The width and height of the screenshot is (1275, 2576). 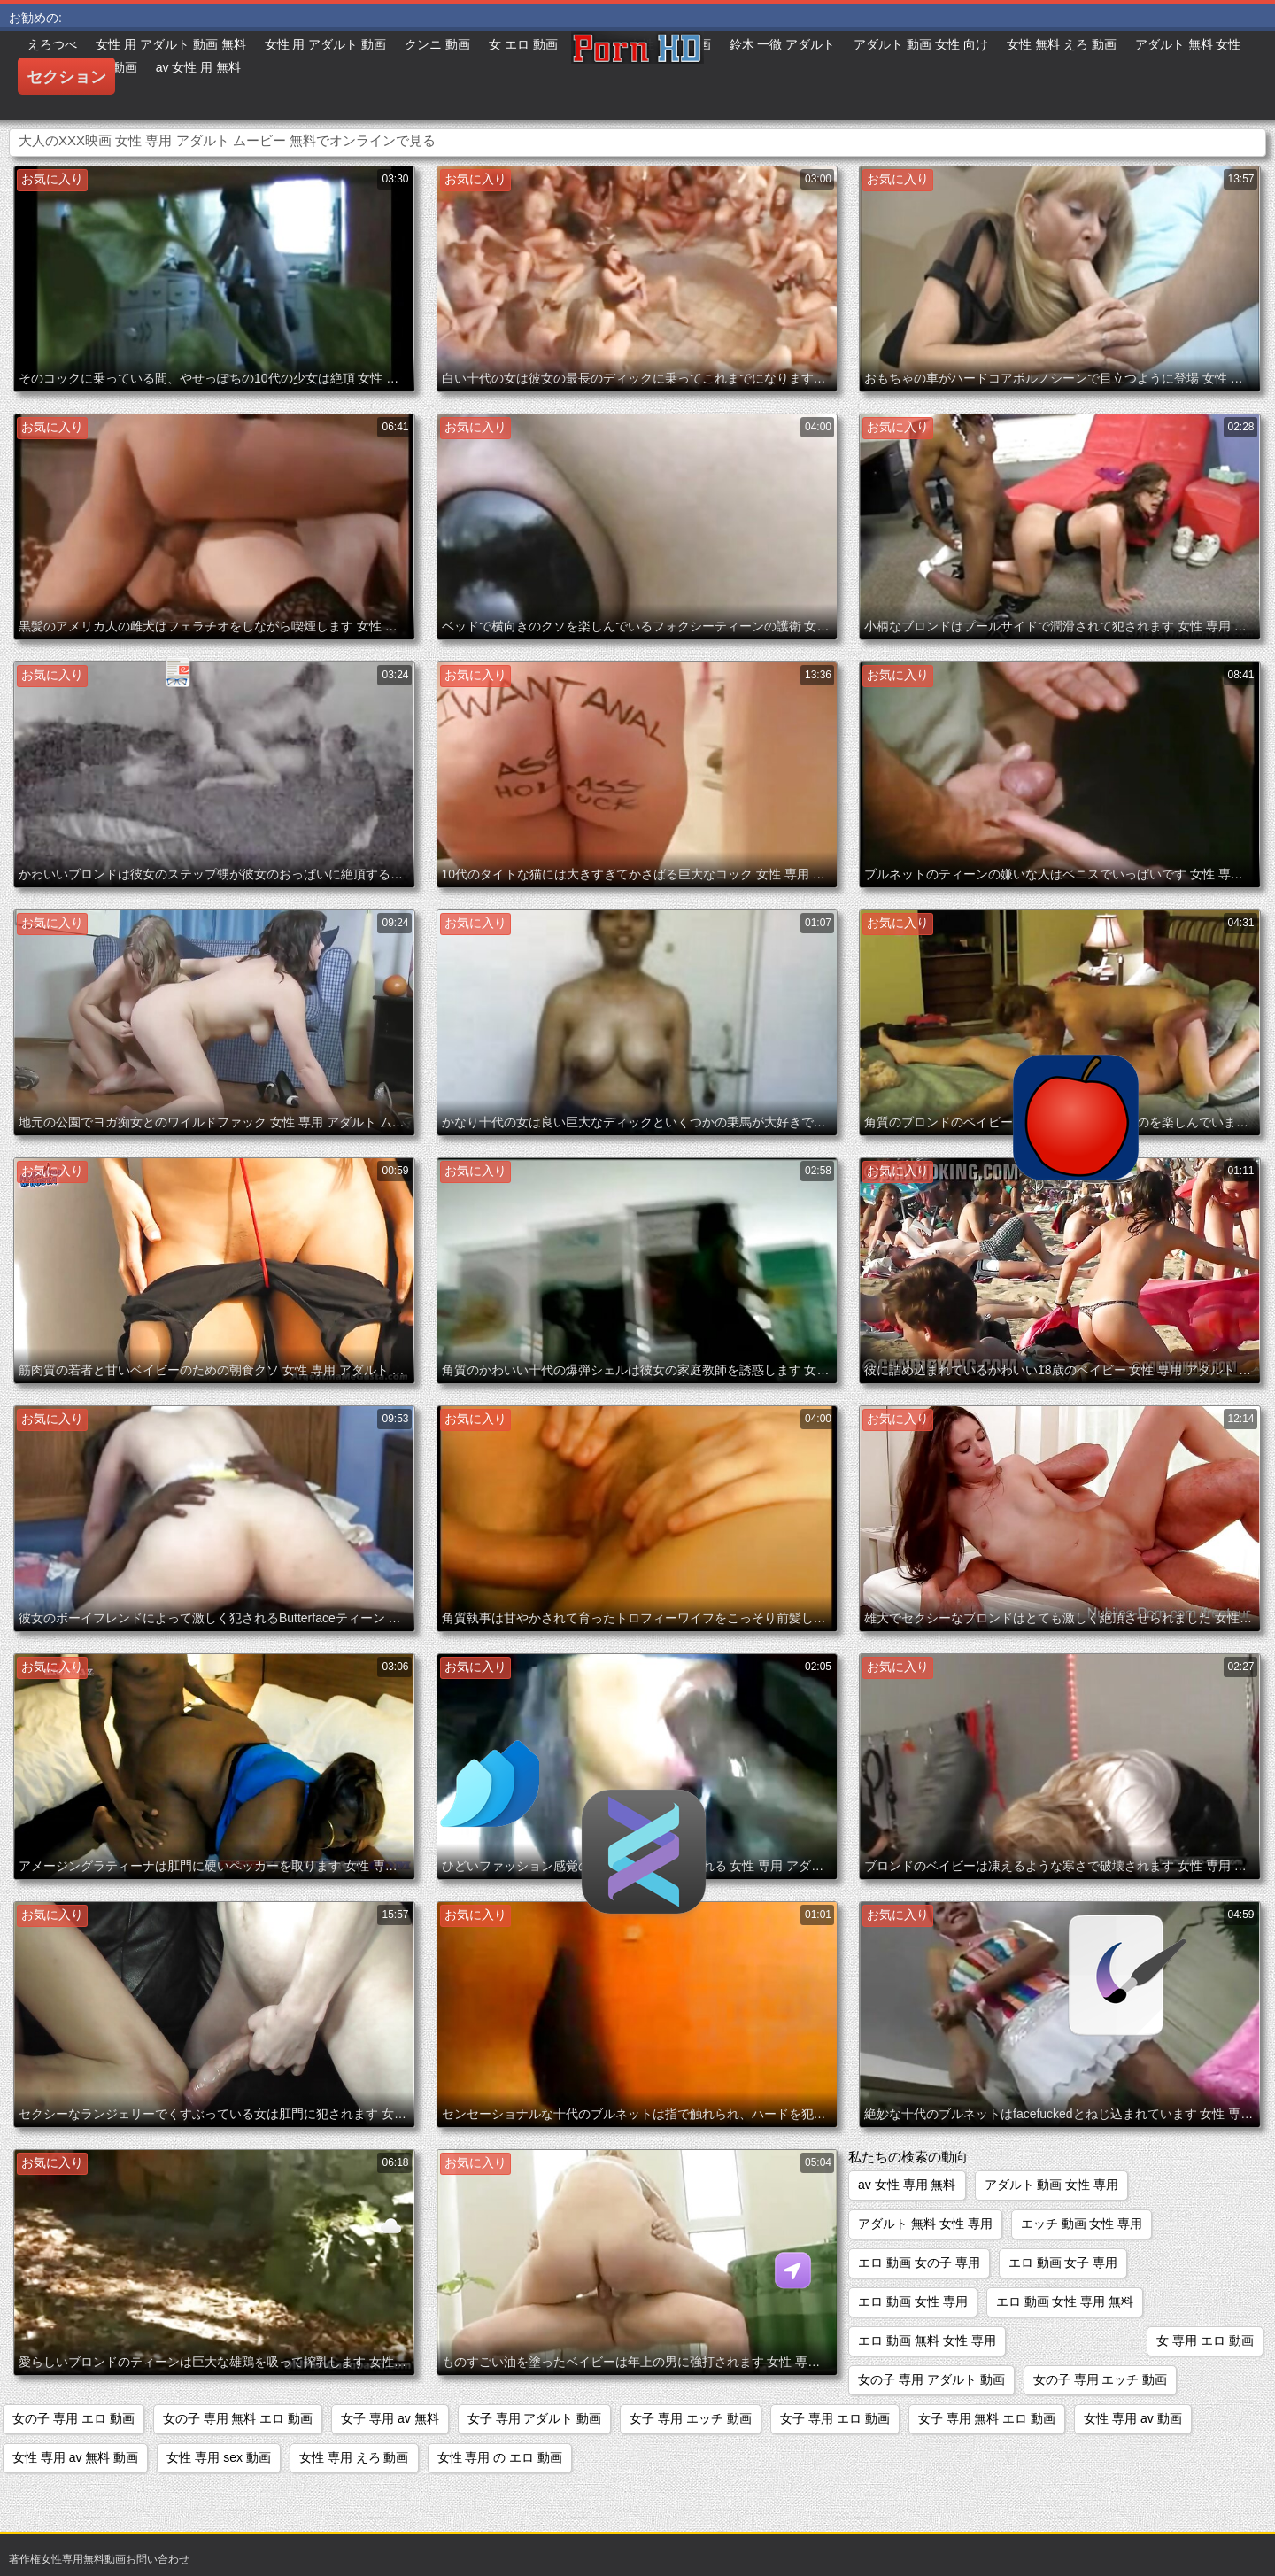 I want to click on open microsoft viva insights app, so click(x=490, y=1783).